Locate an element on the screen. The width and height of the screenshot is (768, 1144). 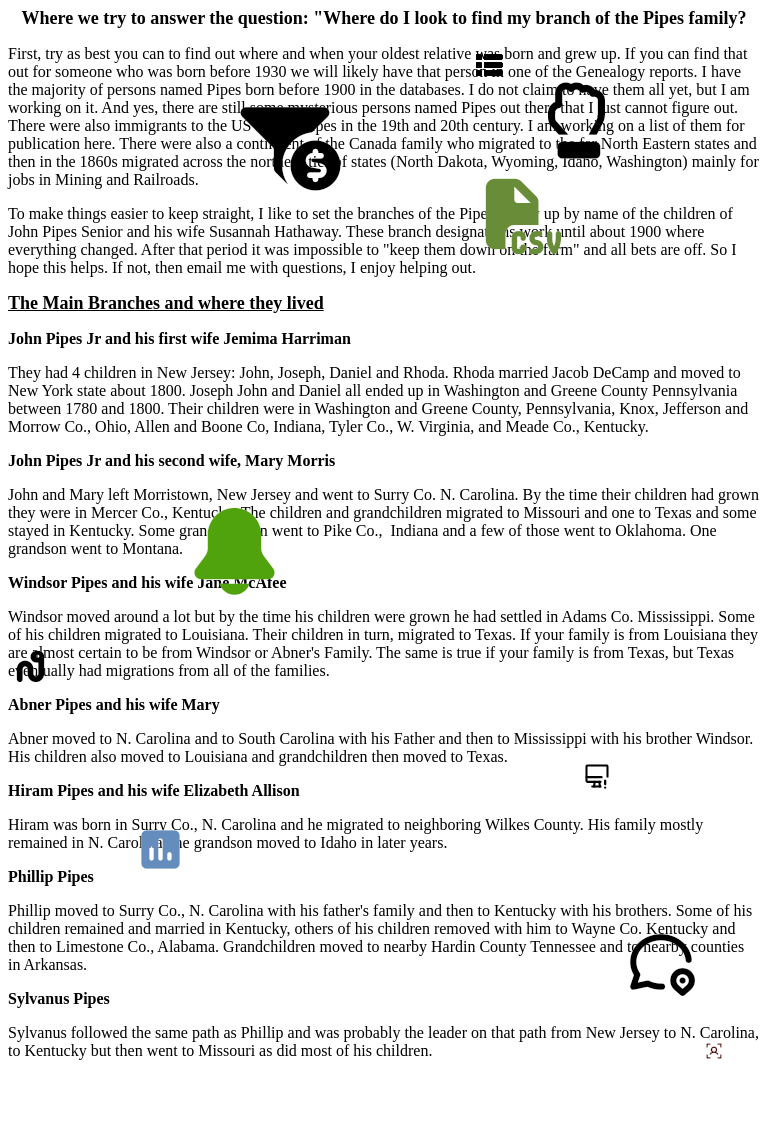
view poll results is located at coordinates (160, 849).